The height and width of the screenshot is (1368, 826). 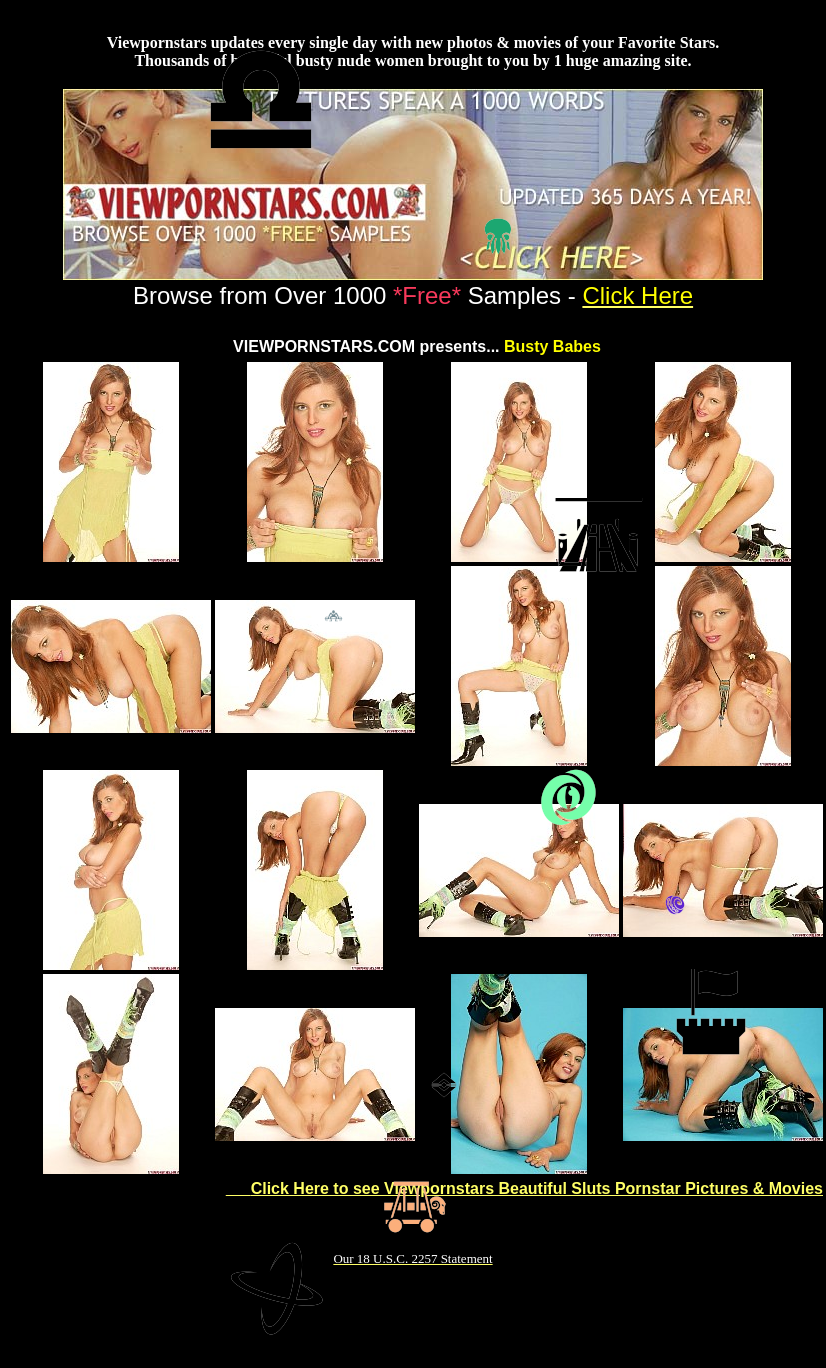 What do you see at coordinates (444, 1085) in the screenshot?
I see `place a virtual marker or waypoint in-game` at bounding box center [444, 1085].